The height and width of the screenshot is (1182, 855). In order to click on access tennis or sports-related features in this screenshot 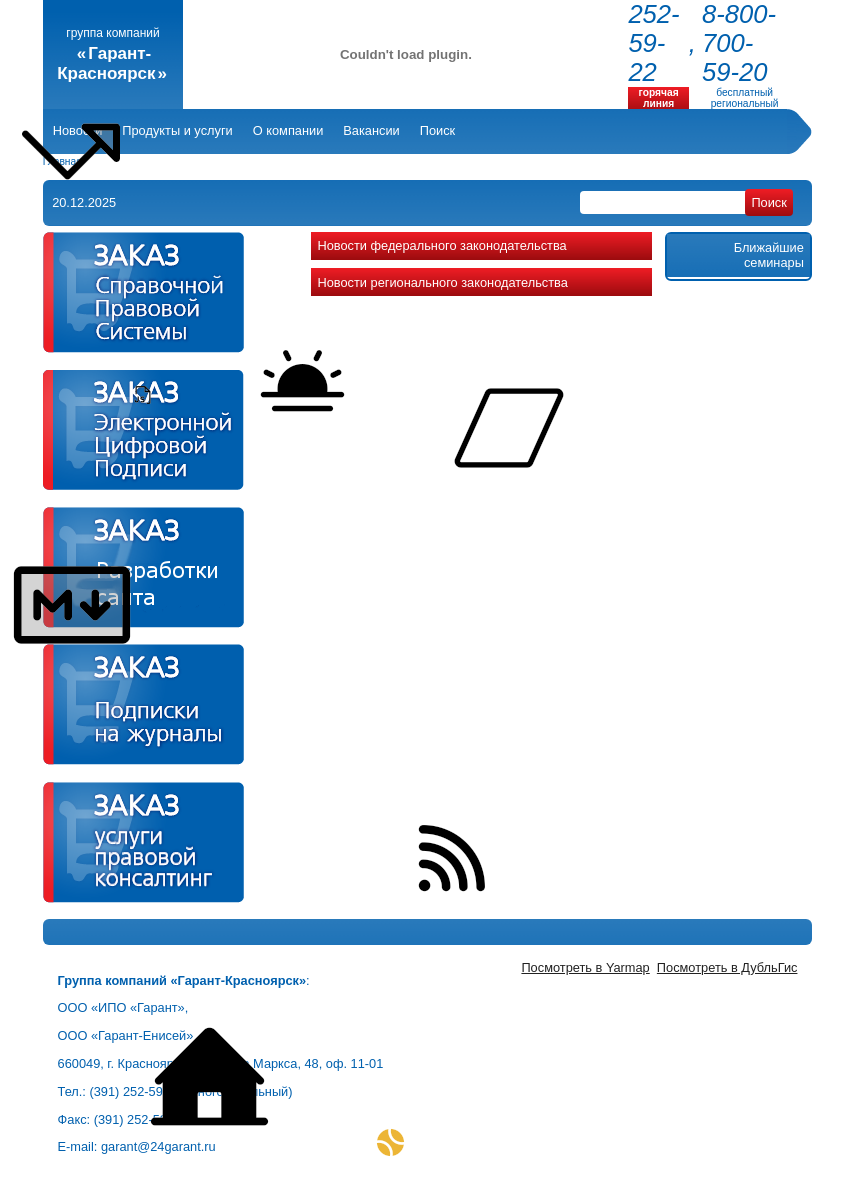, I will do `click(390, 1142)`.